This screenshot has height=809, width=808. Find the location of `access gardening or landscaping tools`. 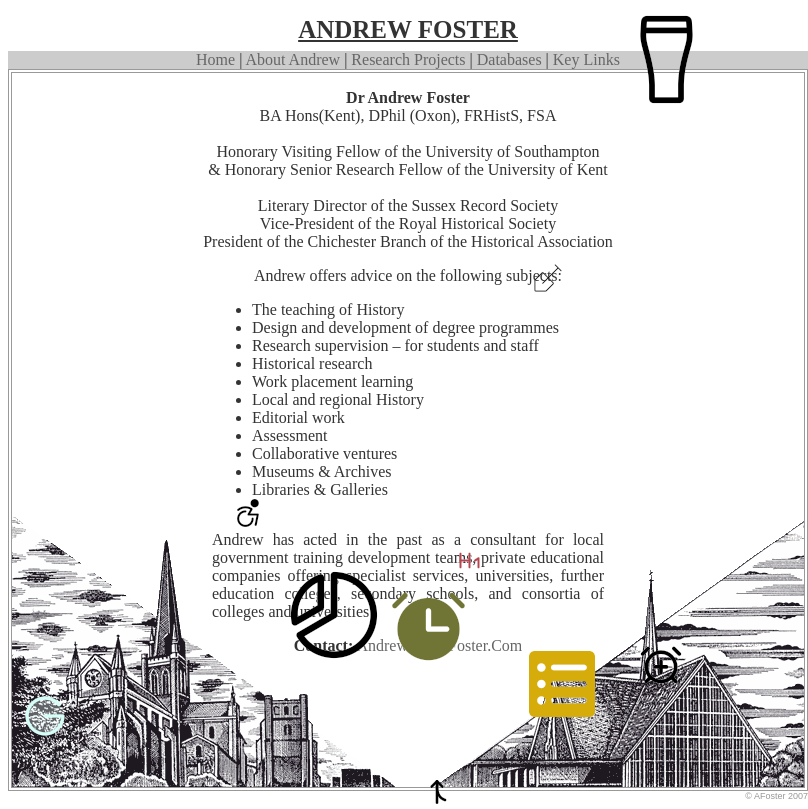

access gardening or landscaping tools is located at coordinates (547, 278).